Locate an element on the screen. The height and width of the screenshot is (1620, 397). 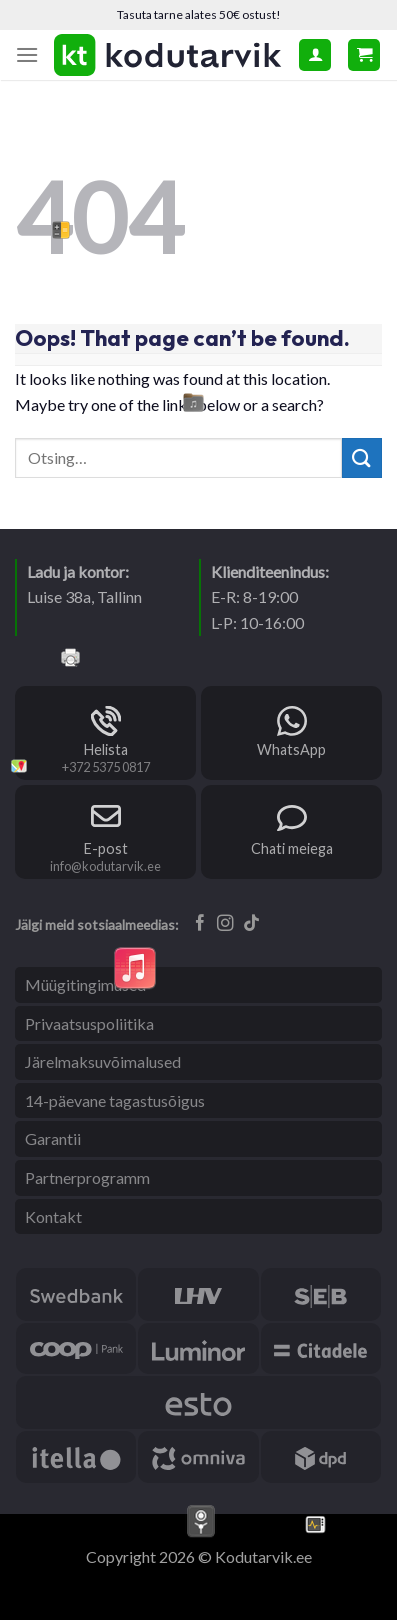
open the calculator app is located at coordinates (61, 230).